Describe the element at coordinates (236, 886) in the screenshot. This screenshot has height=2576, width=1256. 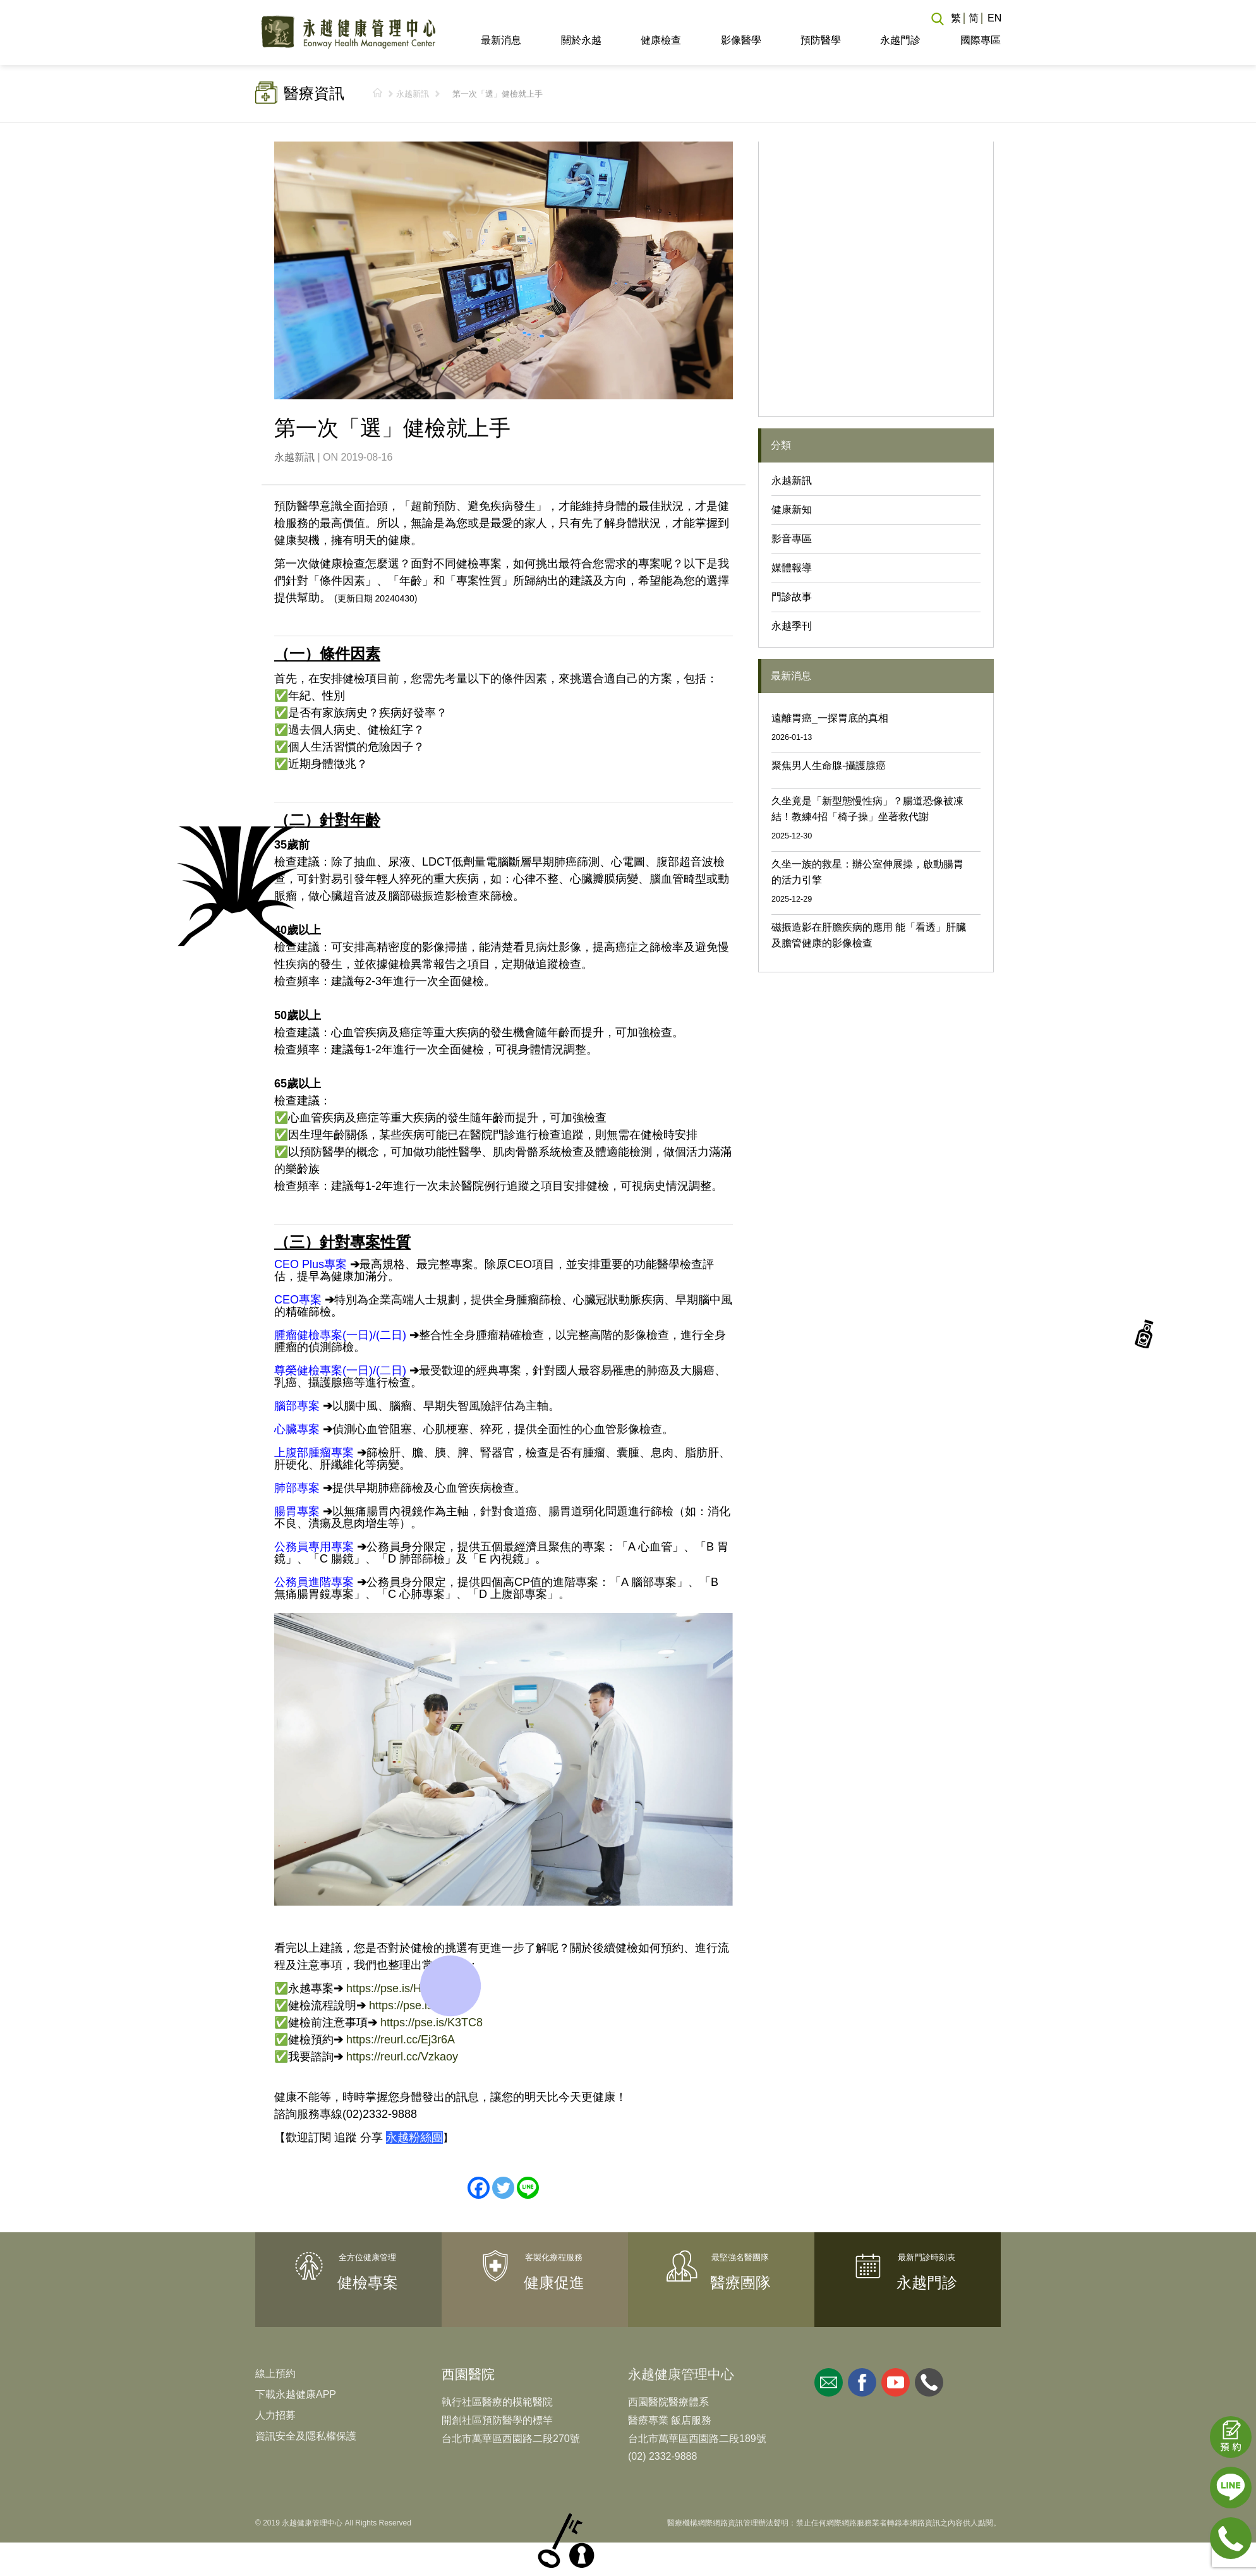
I see `indicates volcanic activity or hazard in a game` at that location.